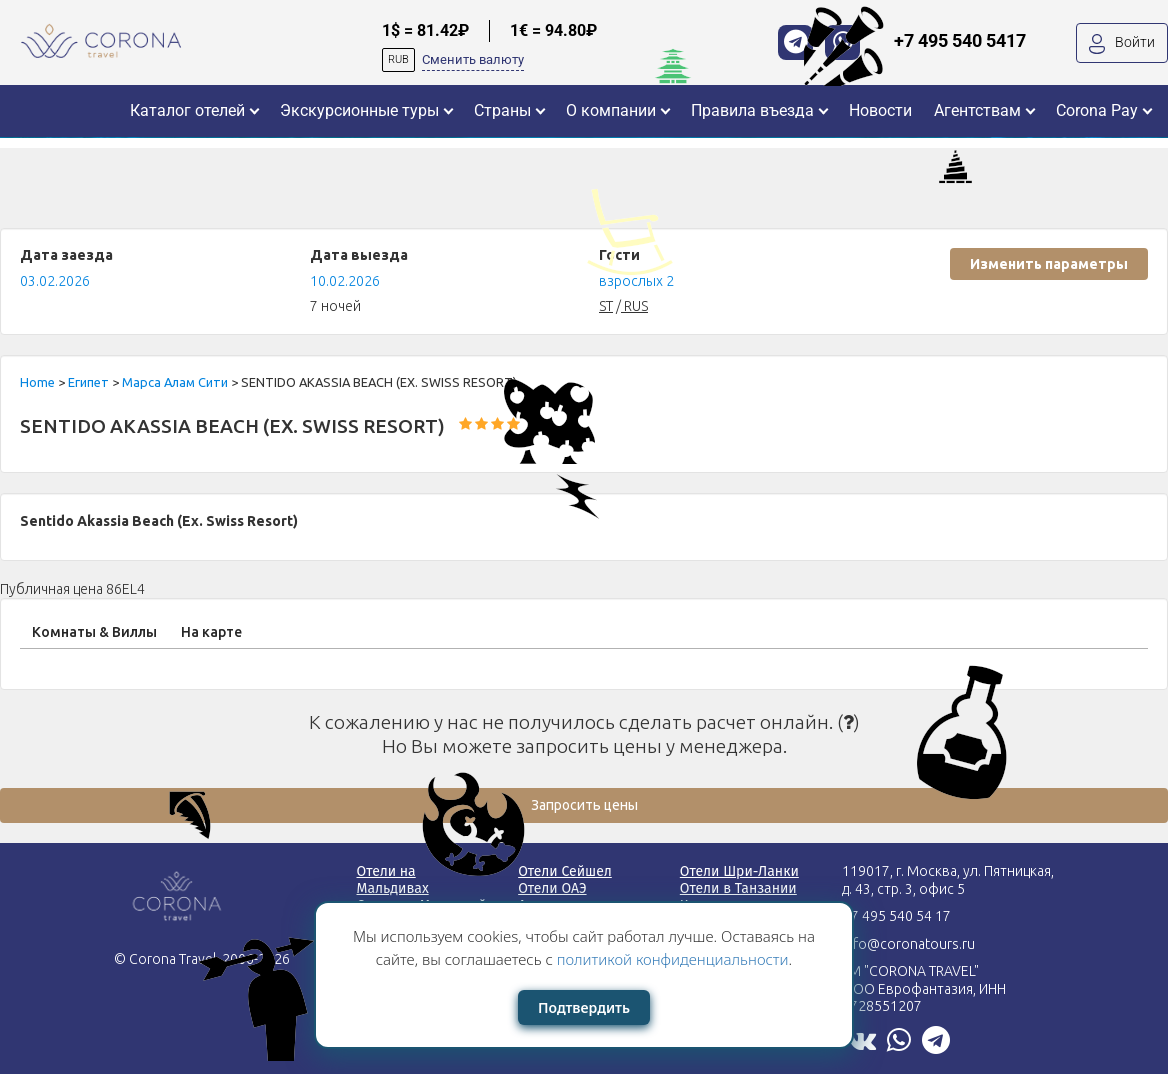 The image size is (1168, 1074). Describe the element at coordinates (673, 66) in the screenshot. I see `view asian temple or landmark location` at that location.